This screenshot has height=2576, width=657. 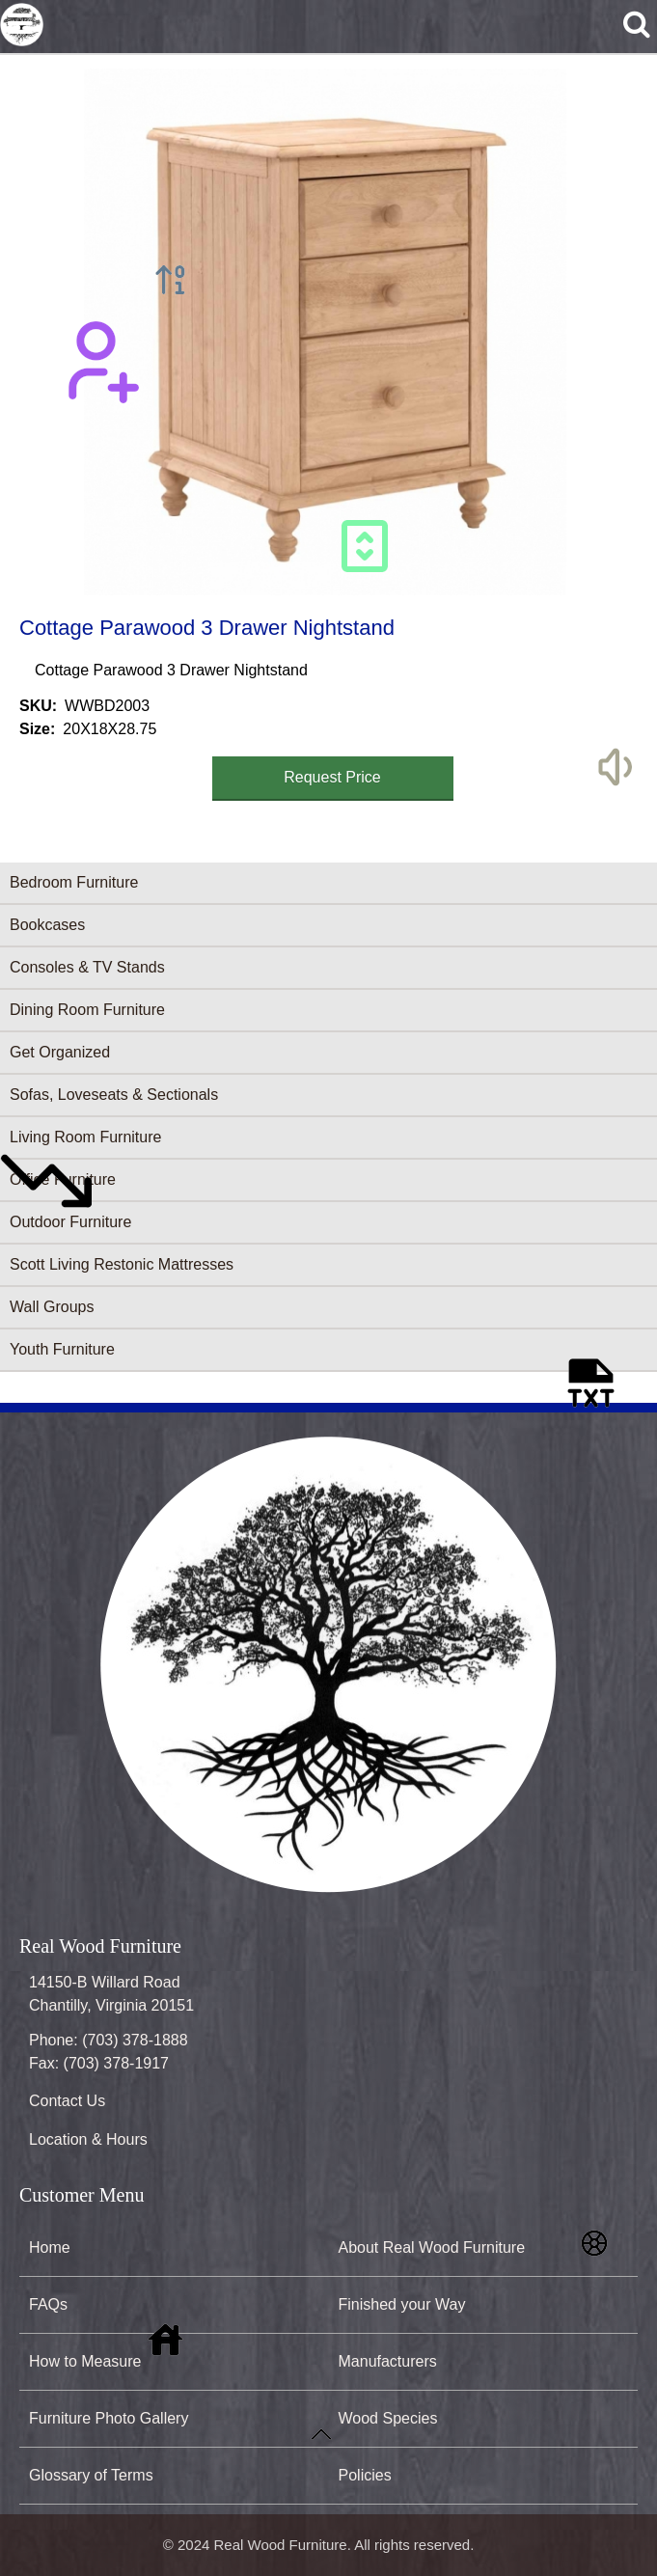 I want to click on go to home screen, so click(x=165, y=2340).